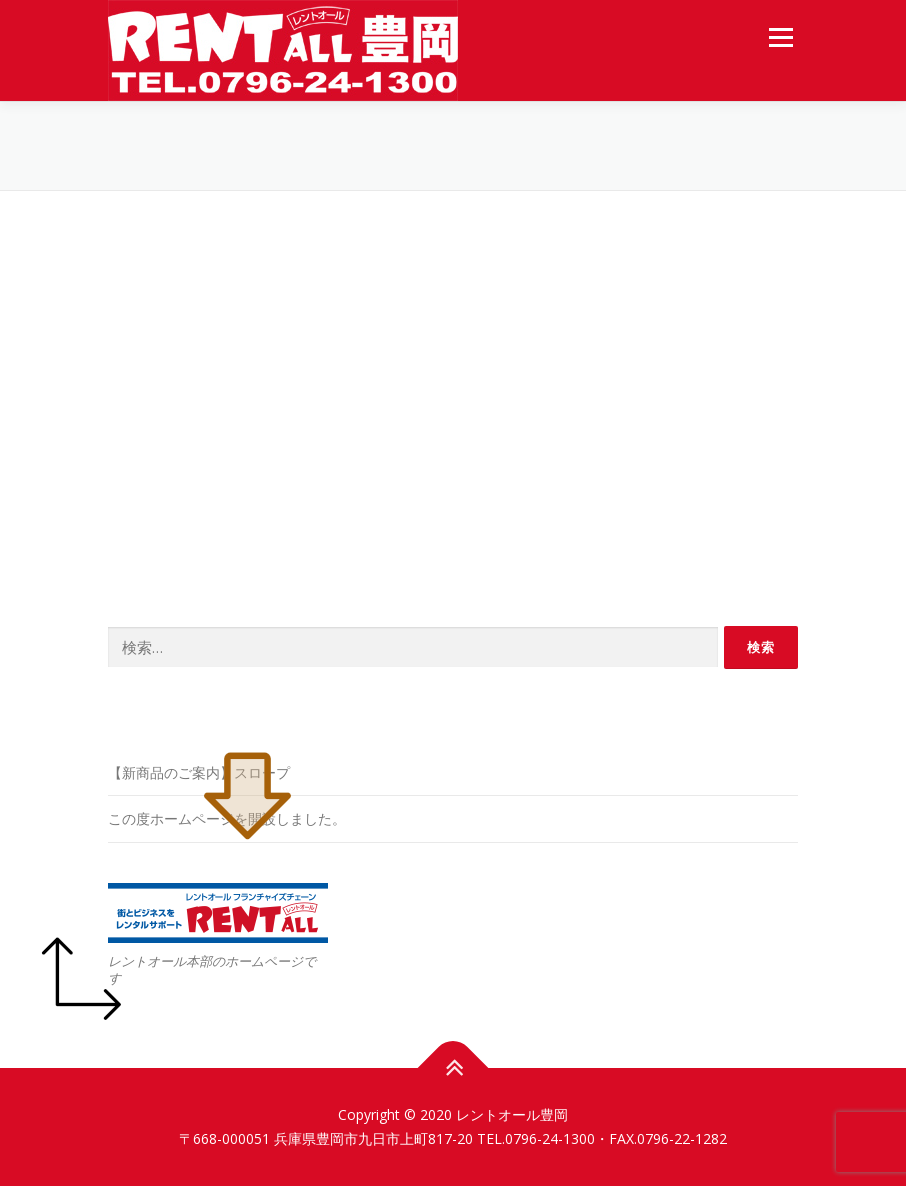  What do you see at coordinates (78, 977) in the screenshot?
I see `vector path with two anchor points` at bounding box center [78, 977].